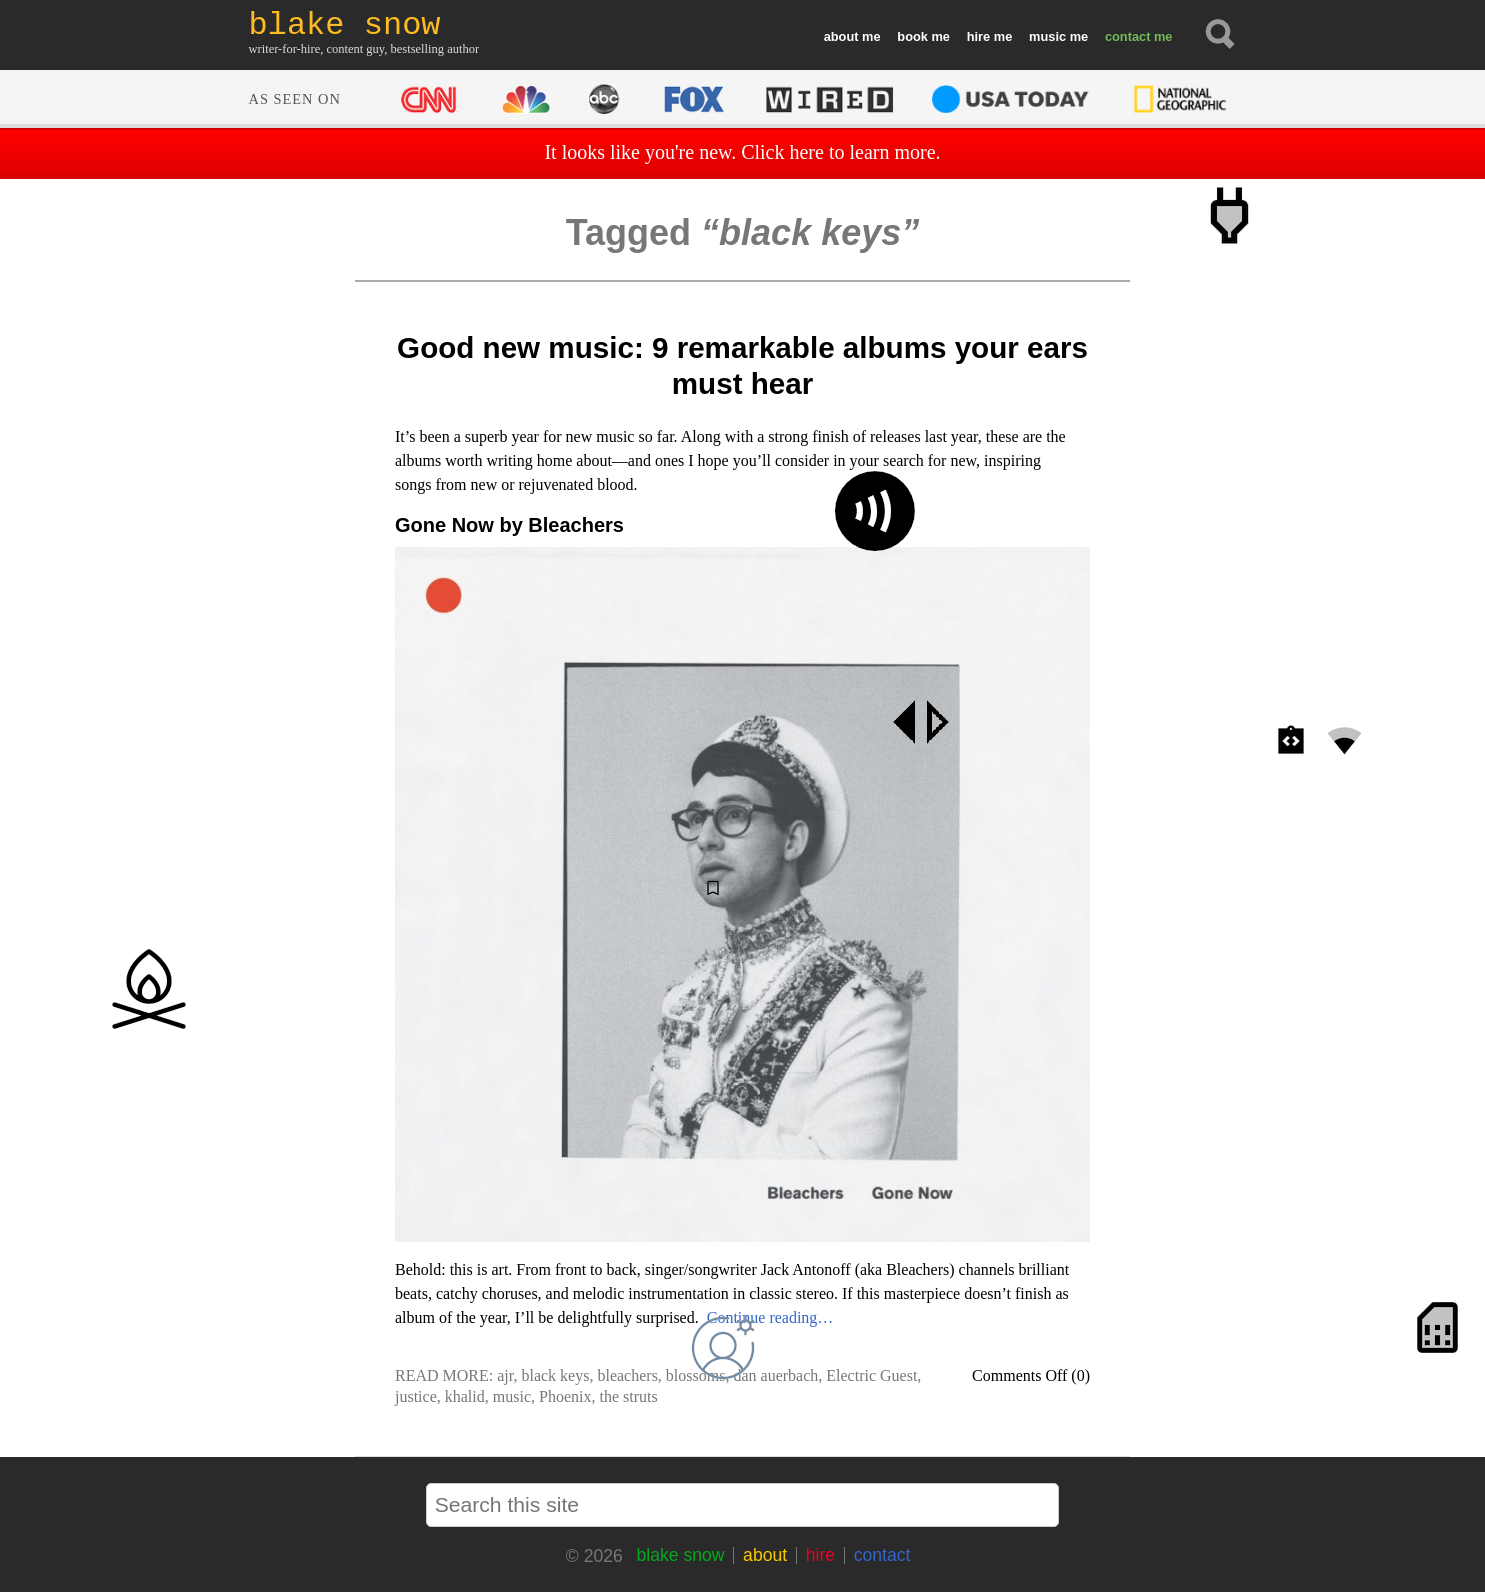 Image resolution: width=1485 pixels, height=1592 pixels. What do you see at coordinates (1291, 741) in the screenshot?
I see `view integration or embed code` at bounding box center [1291, 741].